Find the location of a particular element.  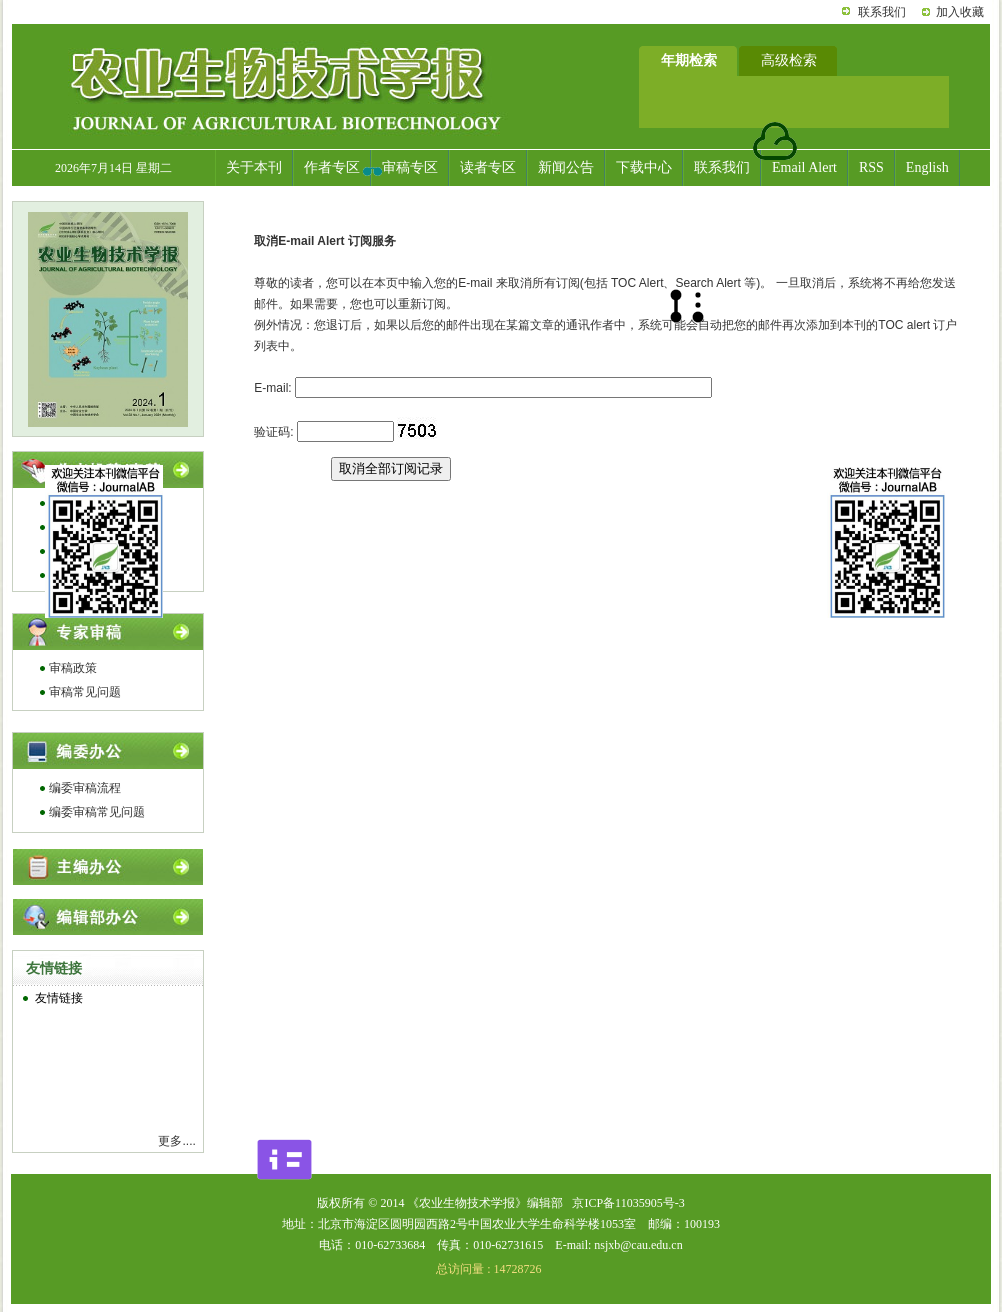

view contact or business card details is located at coordinates (284, 1159).